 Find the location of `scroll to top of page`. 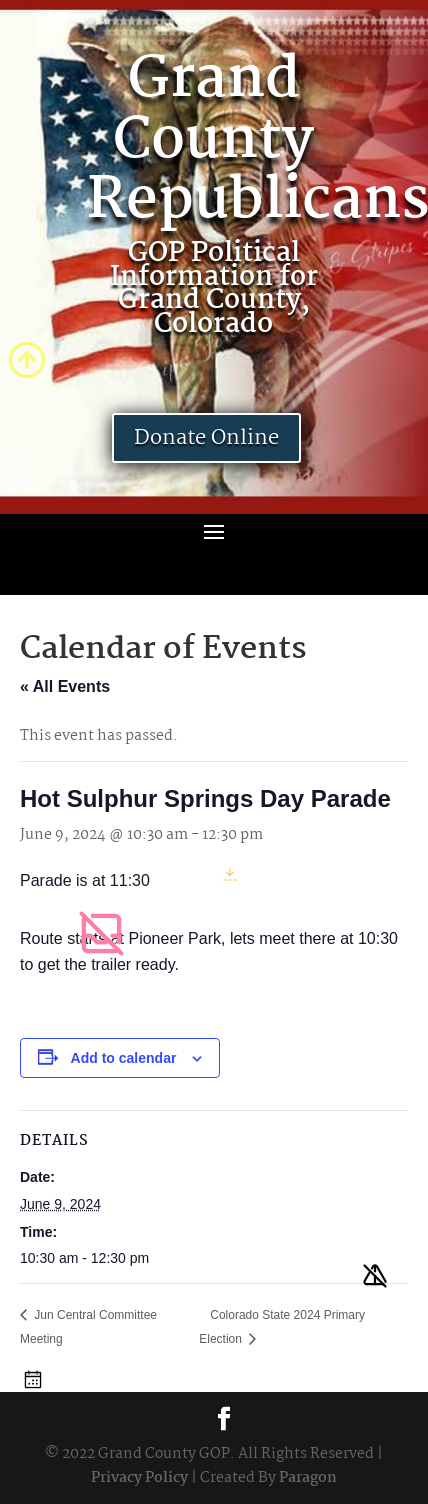

scroll to top of page is located at coordinates (27, 360).